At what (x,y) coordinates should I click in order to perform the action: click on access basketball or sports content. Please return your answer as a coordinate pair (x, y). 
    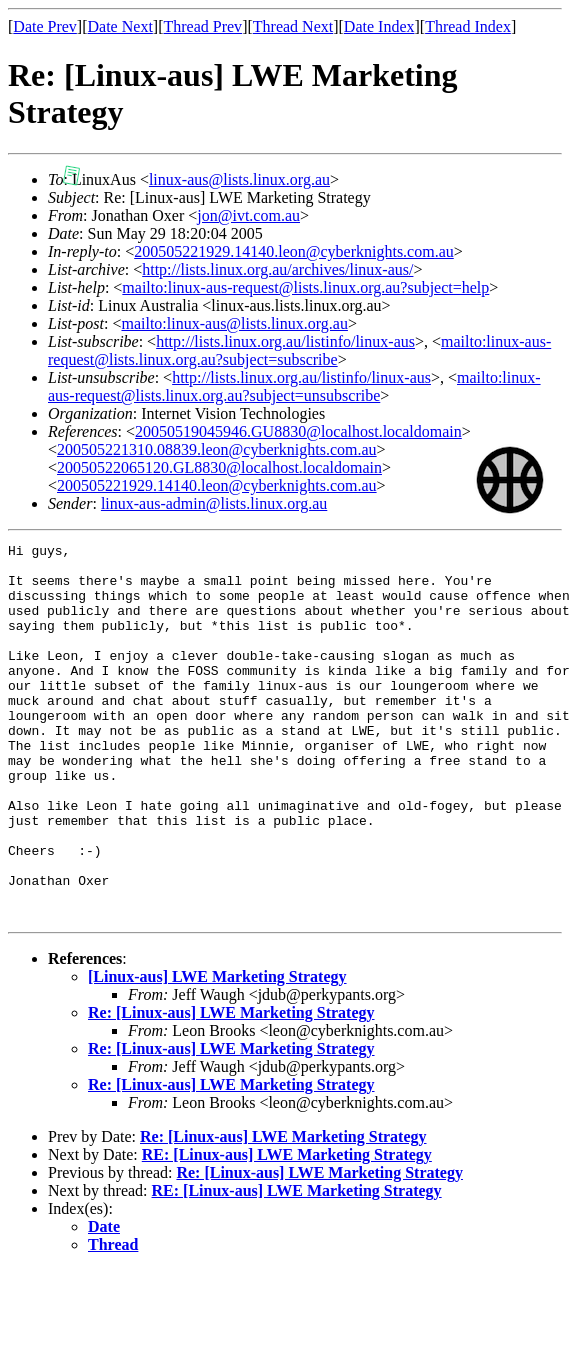
    Looking at the image, I should click on (510, 480).